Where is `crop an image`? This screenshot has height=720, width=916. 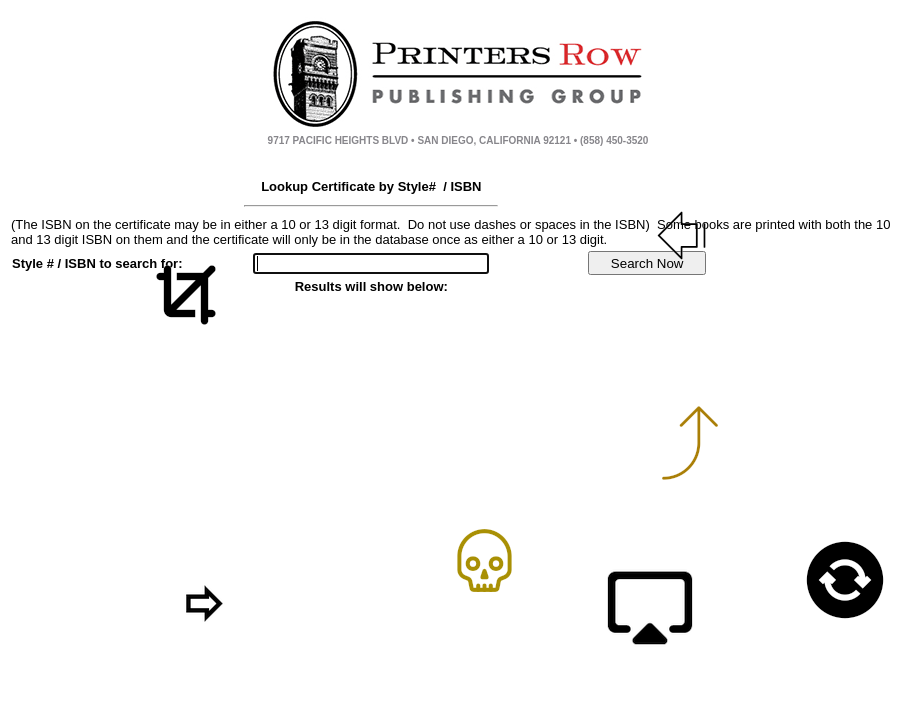 crop an image is located at coordinates (186, 295).